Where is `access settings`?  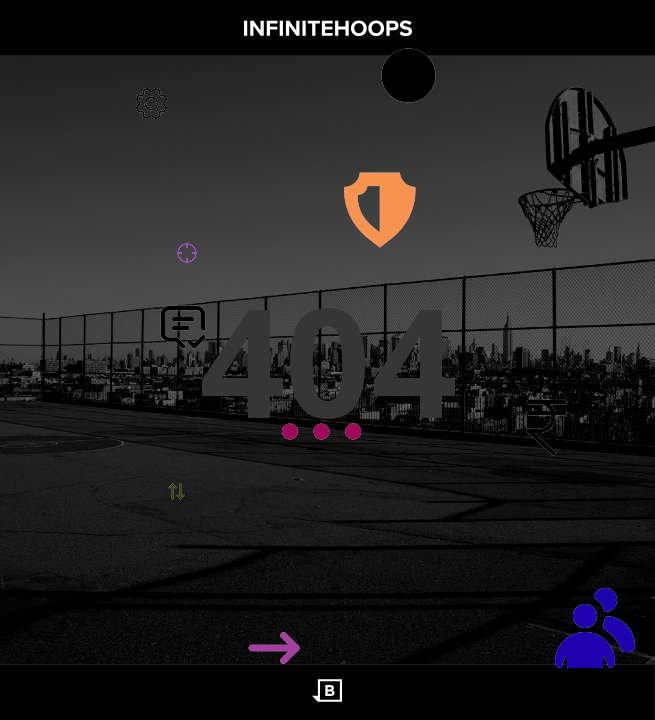 access settings is located at coordinates (151, 103).